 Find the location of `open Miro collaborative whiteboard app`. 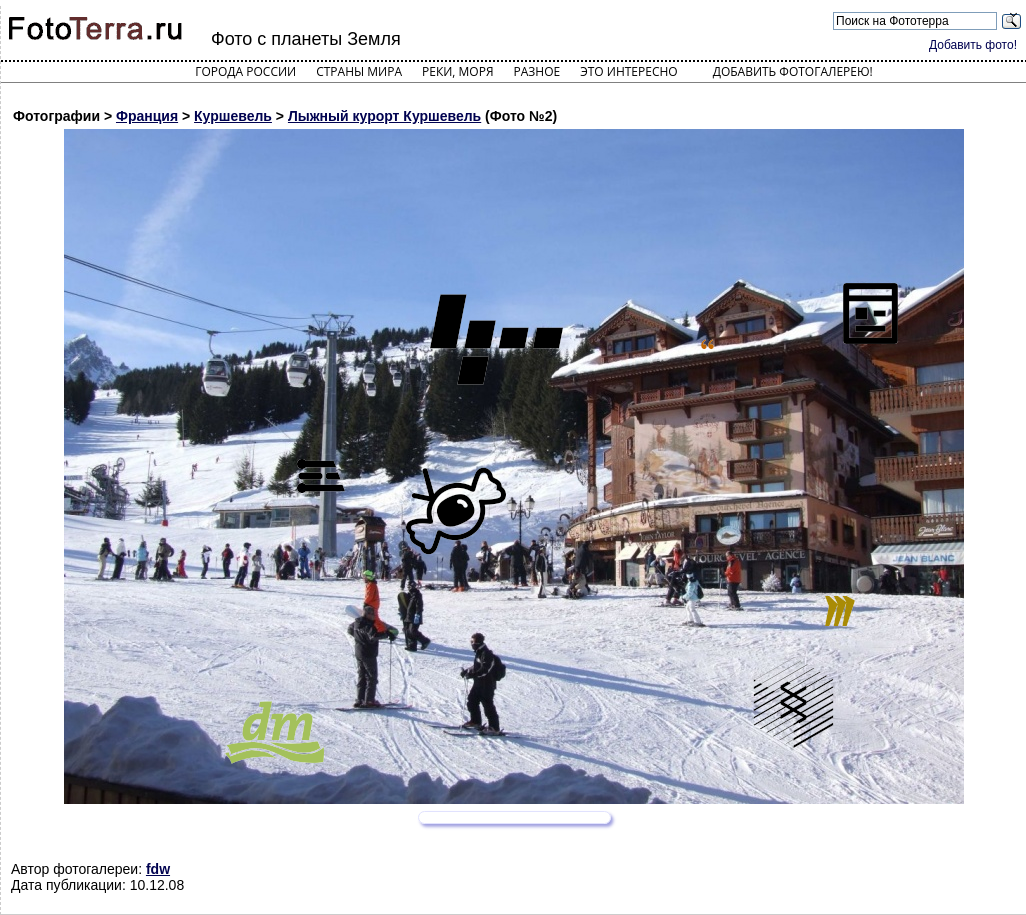

open Miro collaborative whiteboard app is located at coordinates (840, 611).